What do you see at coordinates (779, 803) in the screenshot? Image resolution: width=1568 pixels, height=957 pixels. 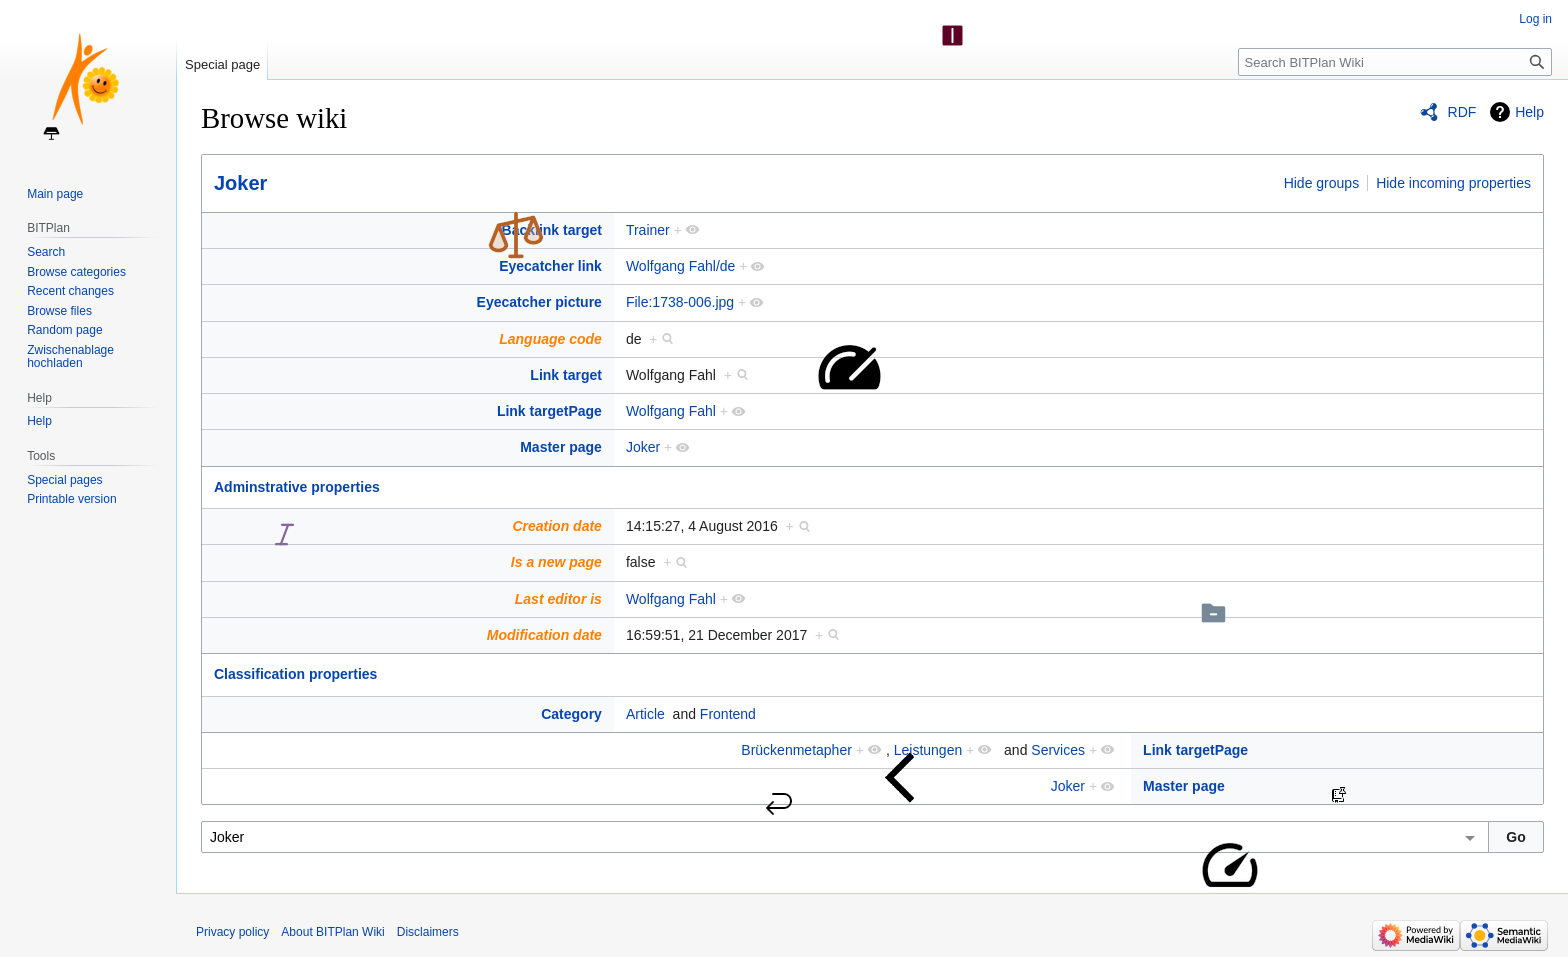 I see `return to previous screen or step` at bounding box center [779, 803].